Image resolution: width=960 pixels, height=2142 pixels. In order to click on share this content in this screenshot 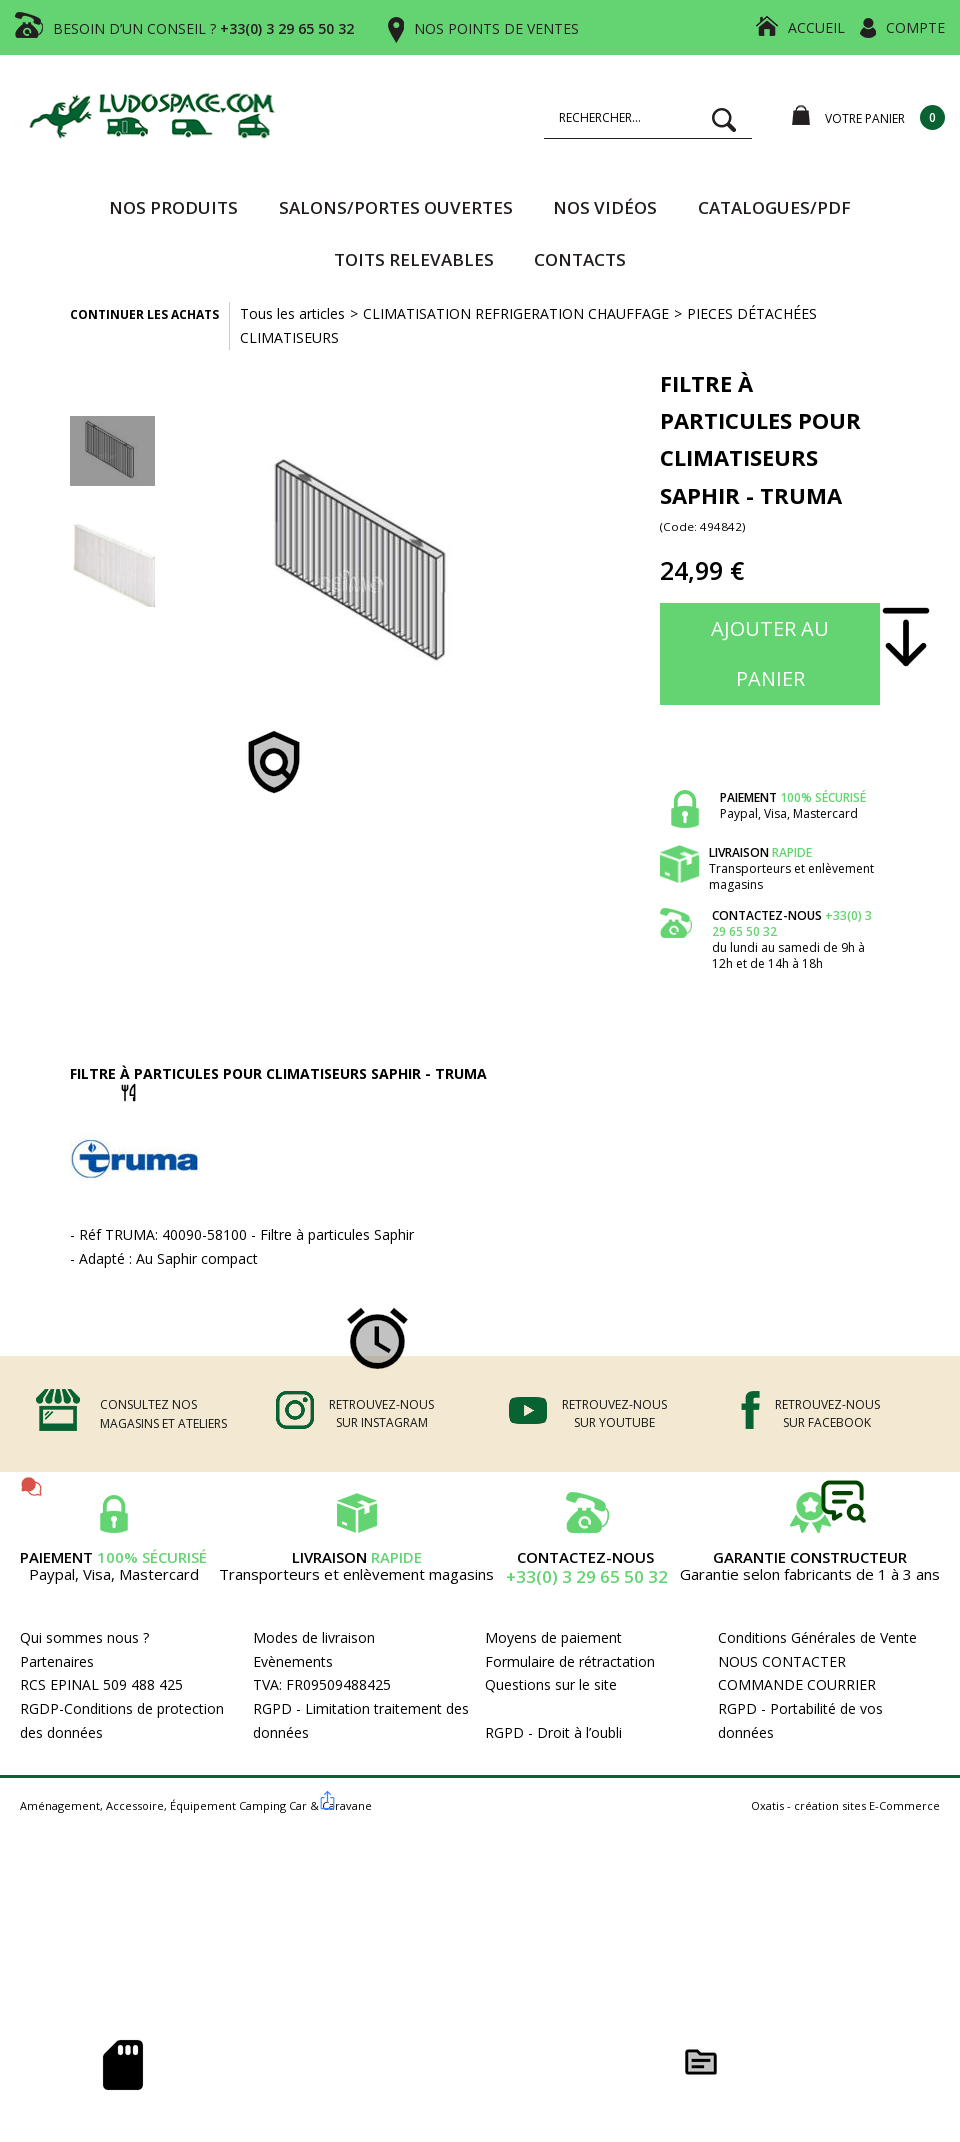, I will do `click(327, 1800)`.